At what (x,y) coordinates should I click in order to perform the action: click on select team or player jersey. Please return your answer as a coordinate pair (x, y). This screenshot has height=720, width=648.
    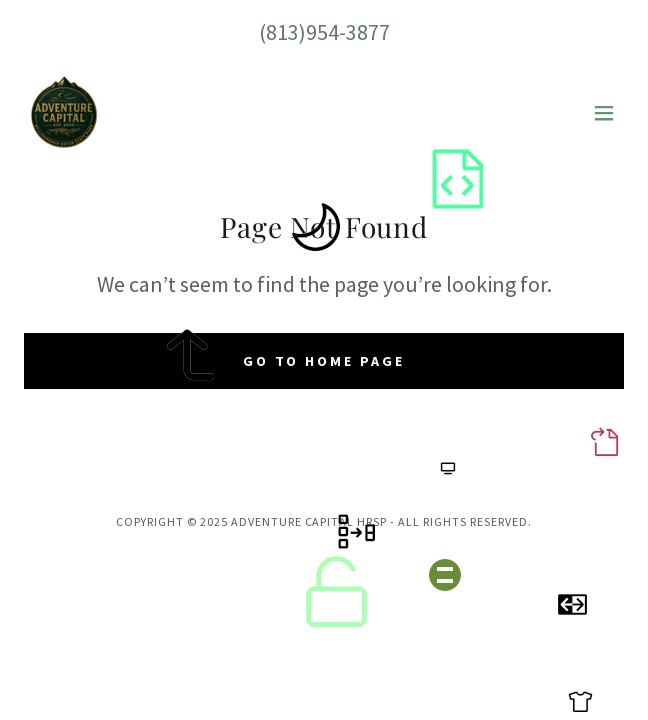
    Looking at the image, I should click on (580, 701).